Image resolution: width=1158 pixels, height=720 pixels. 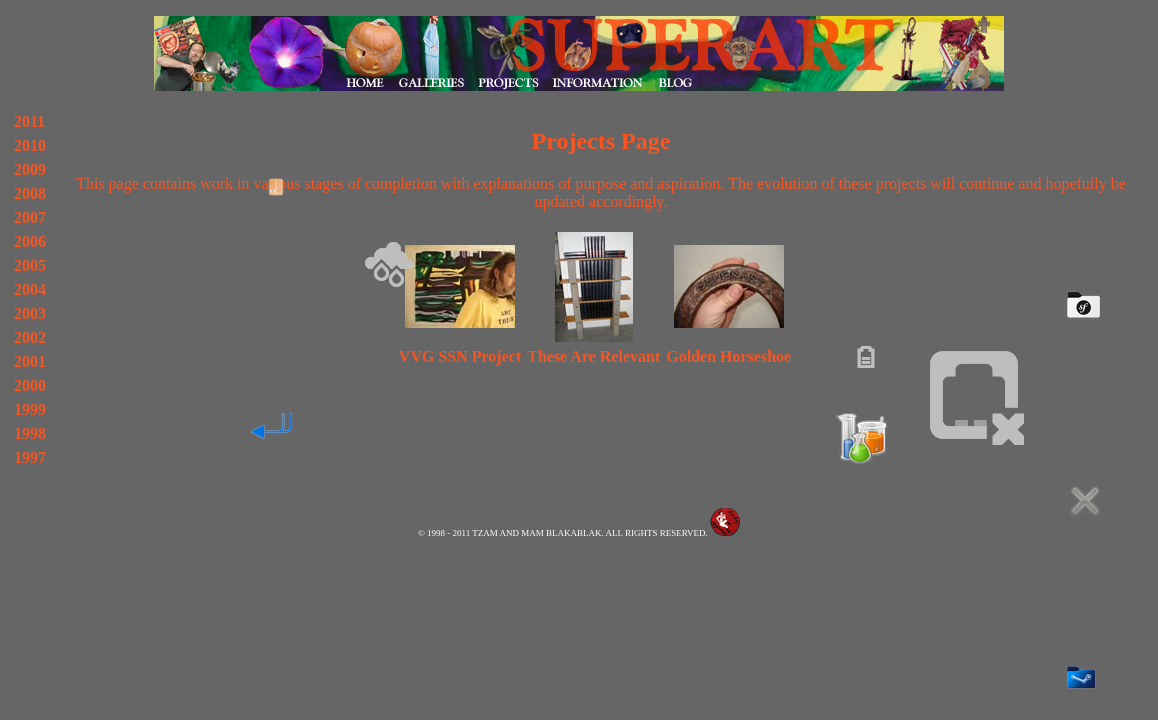 I want to click on reply to all recipients of an email, so click(x=271, y=423).